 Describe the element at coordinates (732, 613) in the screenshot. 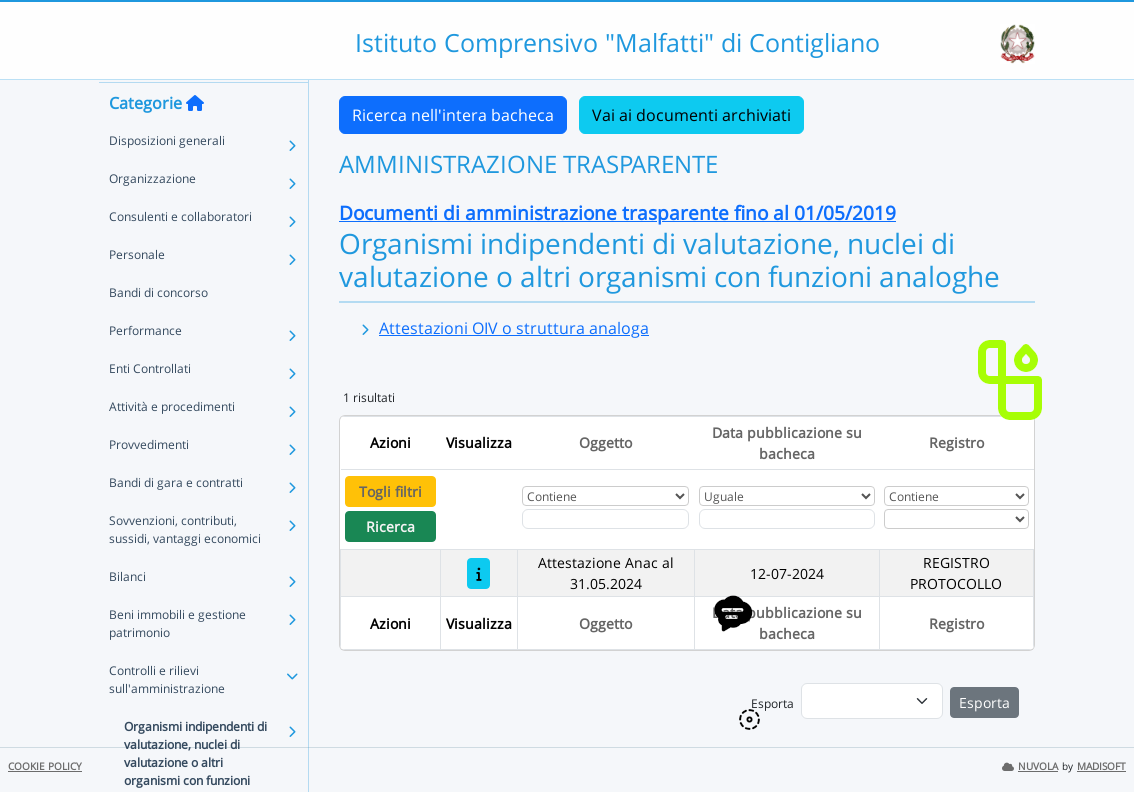

I see `open chat or messaging` at that location.